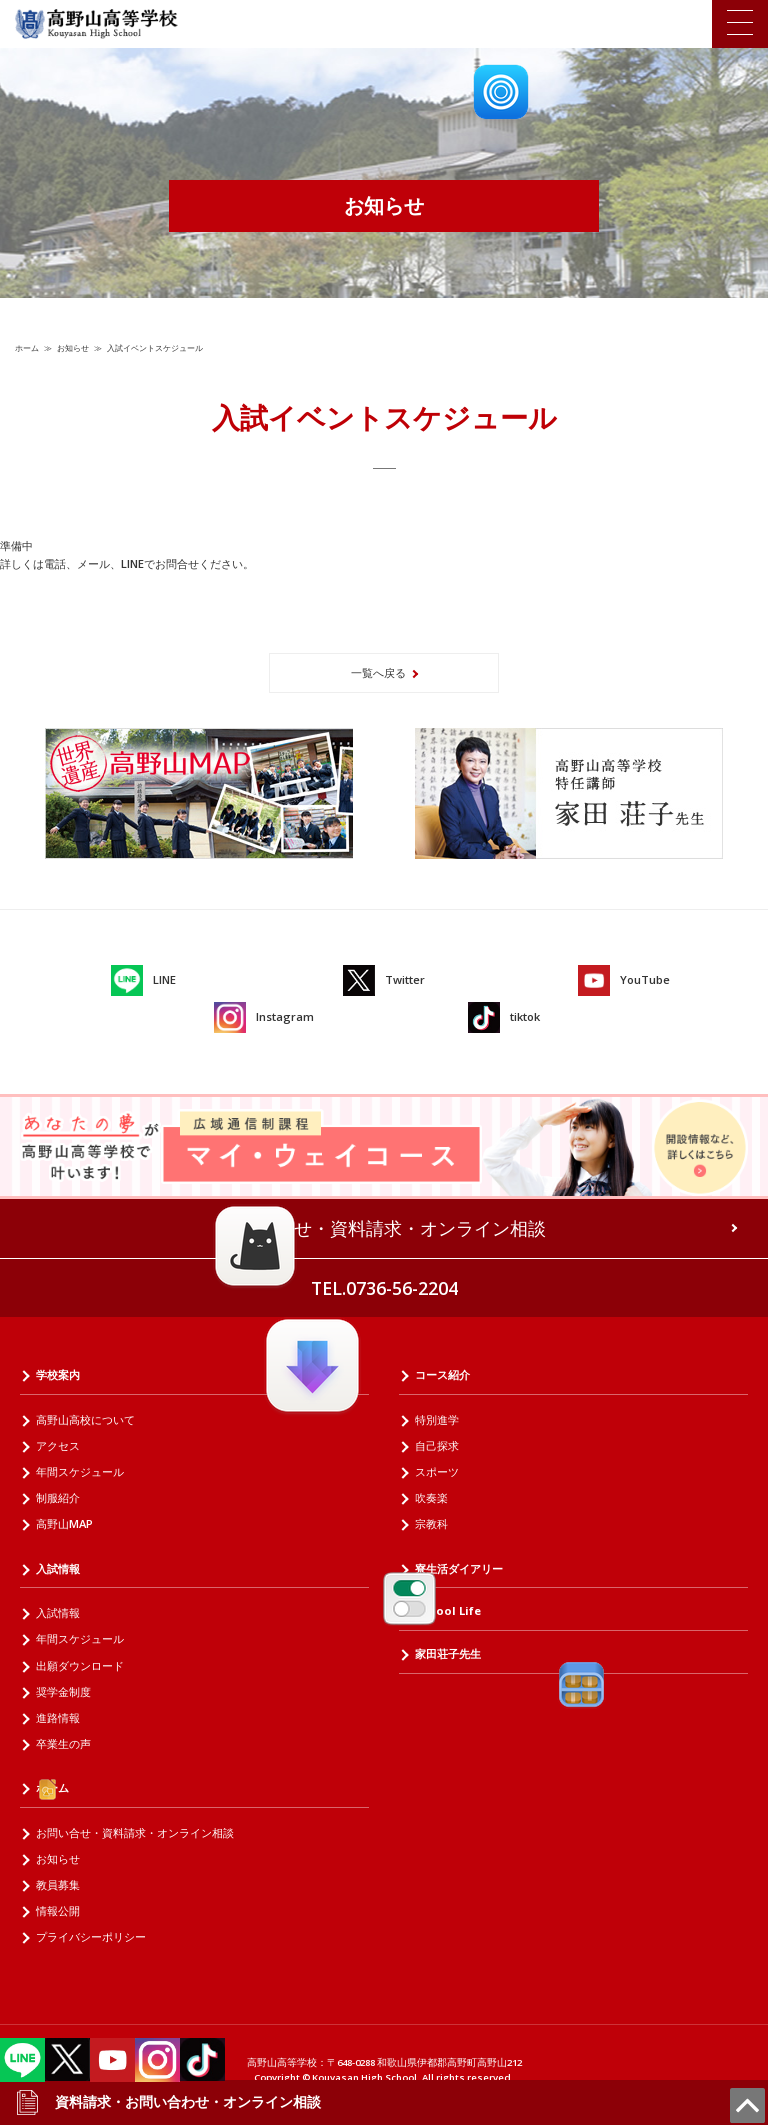 The width and height of the screenshot is (768, 2125). I want to click on open libreoffice draw application, so click(47, 1789).